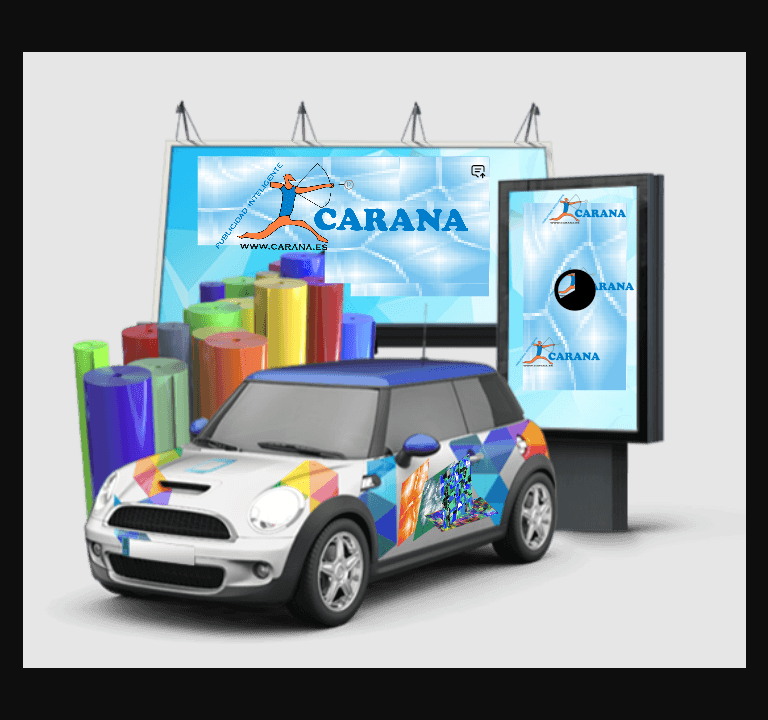 The image size is (768, 720). Describe the element at coordinates (575, 290) in the screenshot. I see `indicates 66% progress or completion` at that location.